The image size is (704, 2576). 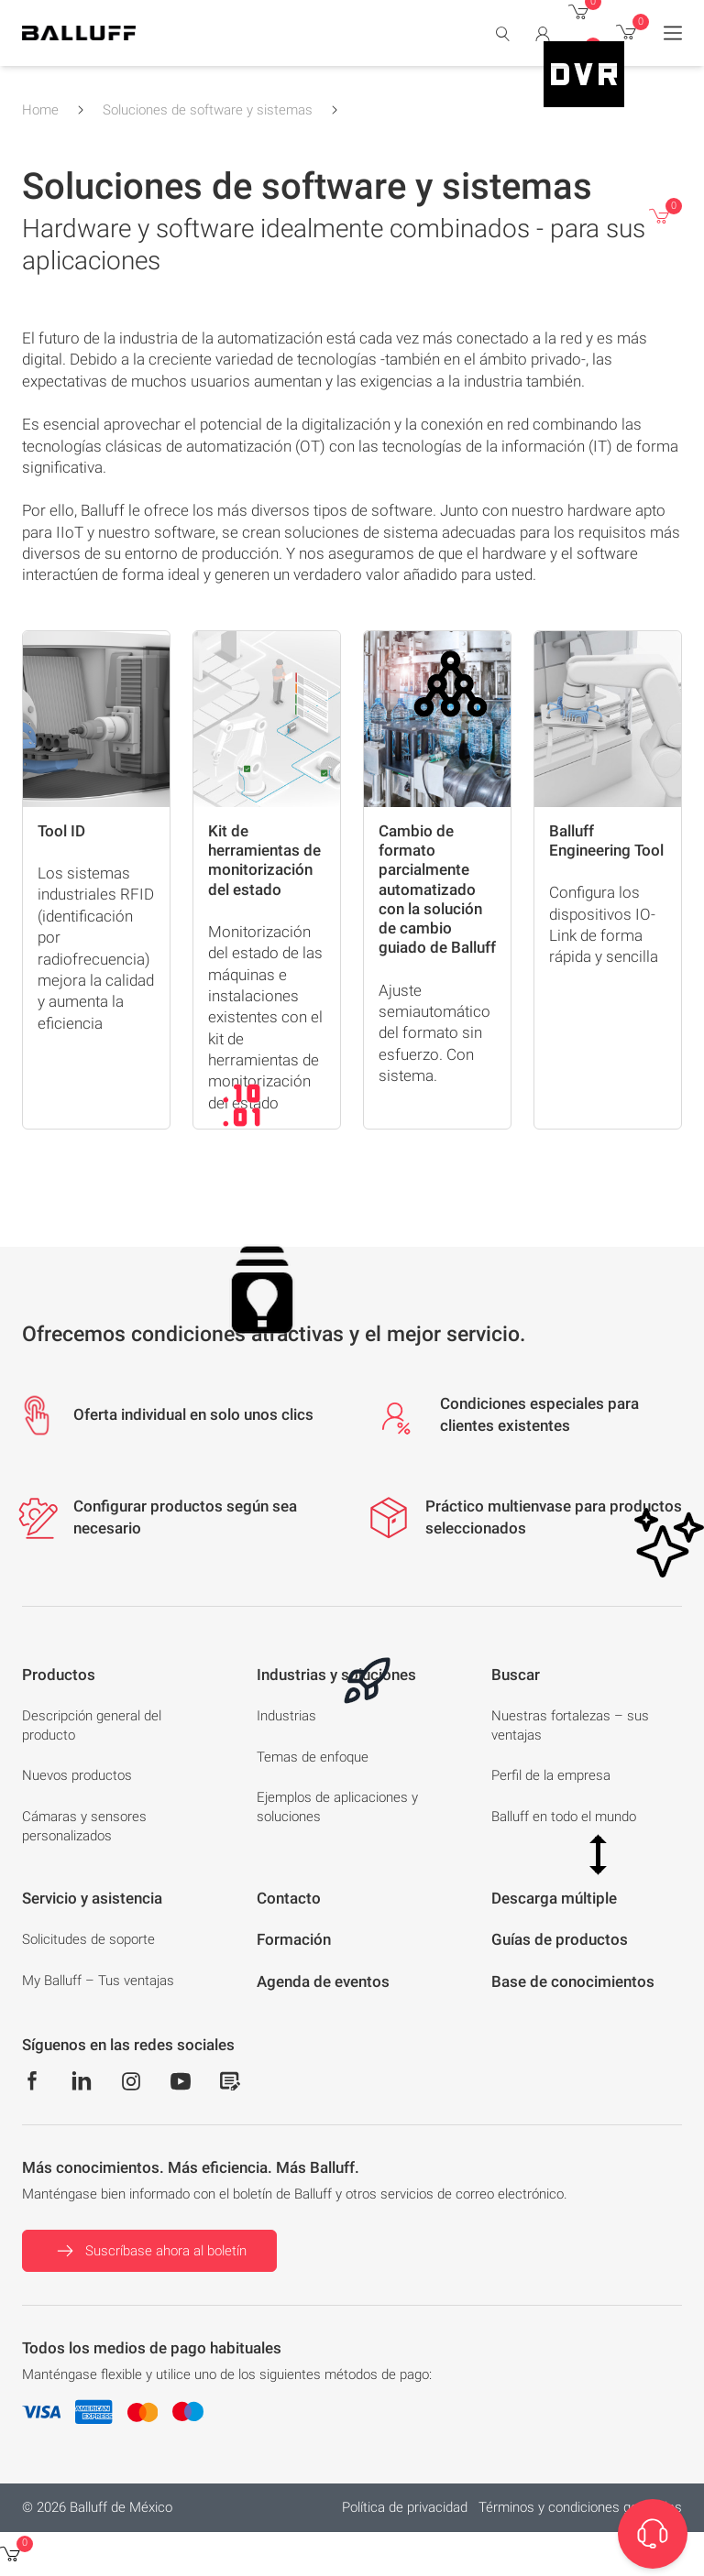 What do you see at coordinates (450, 683) in the screenshot?
I see `view organizational hierarchy` at bounding box center [450, 683].